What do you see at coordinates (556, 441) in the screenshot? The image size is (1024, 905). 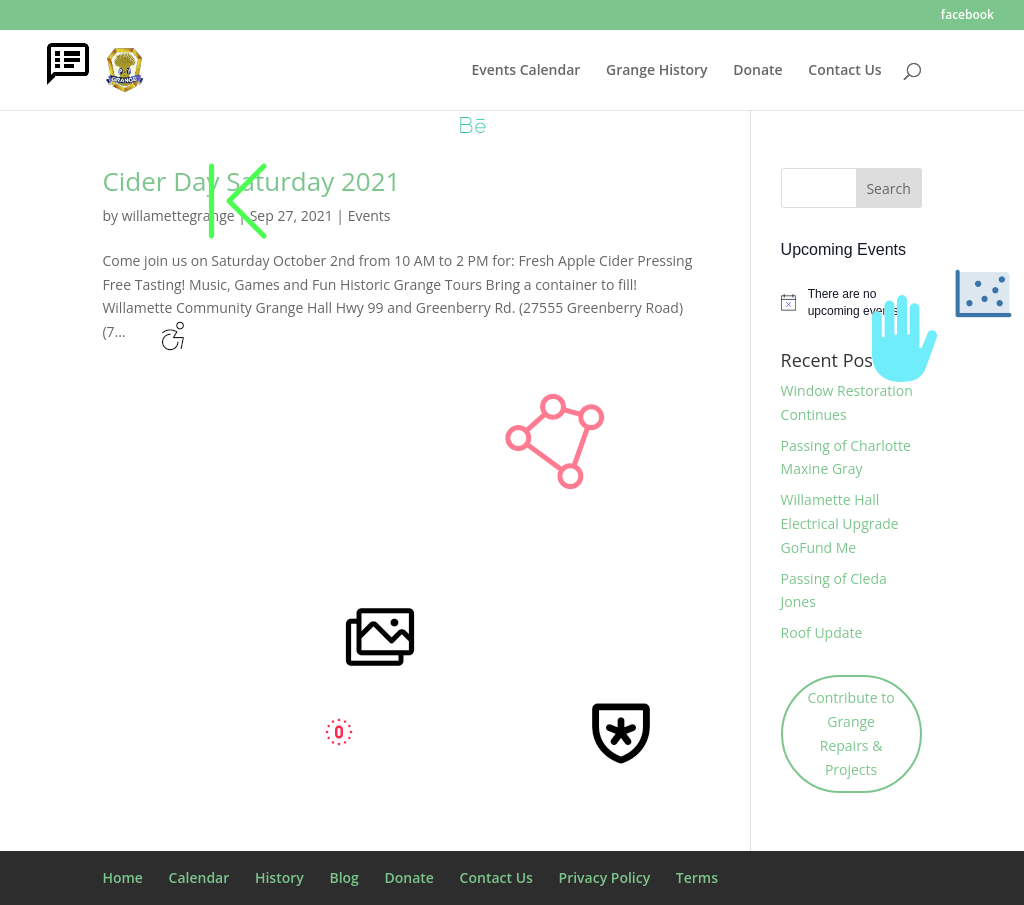 I see `access polygon or shape drawing tool` at bounding box center [556, 441].